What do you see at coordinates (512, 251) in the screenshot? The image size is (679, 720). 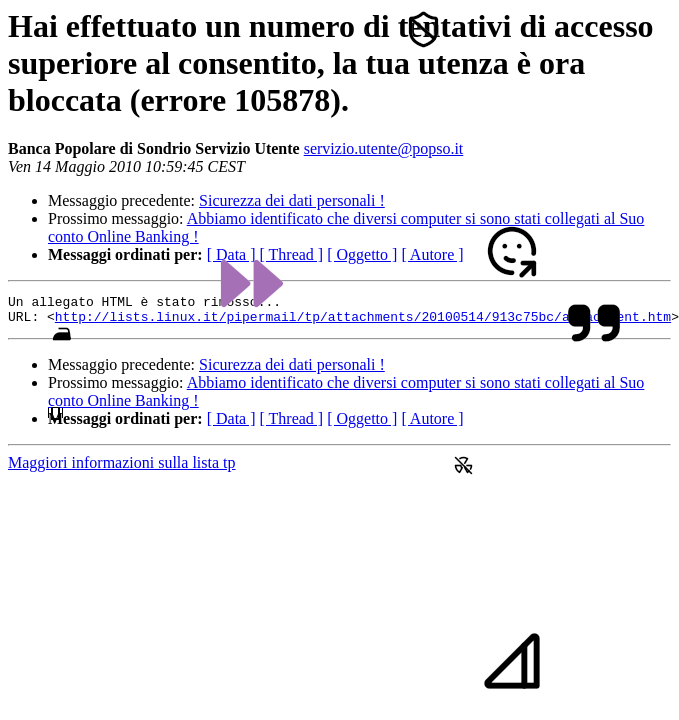 I see `share your mood or status with others` at bounding box center [512, 251].